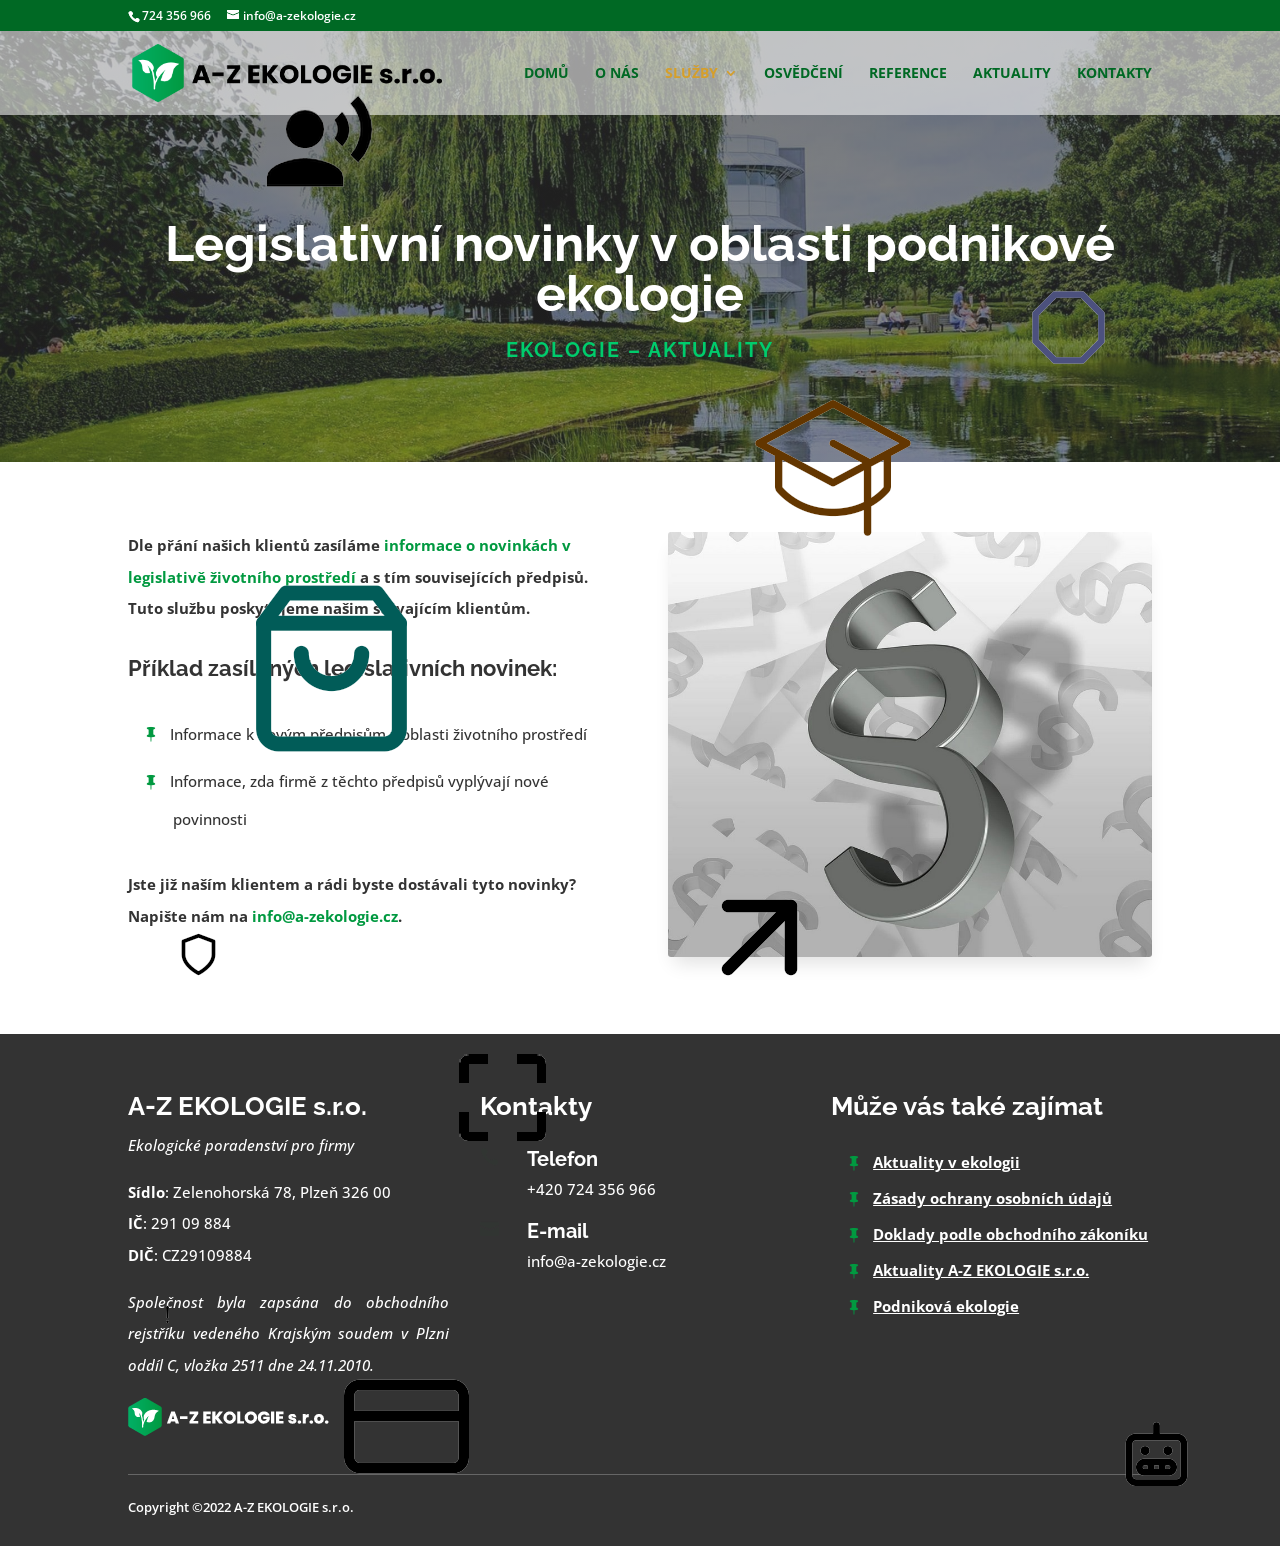  I want to click on manage payment methods, so click(406, 1426).